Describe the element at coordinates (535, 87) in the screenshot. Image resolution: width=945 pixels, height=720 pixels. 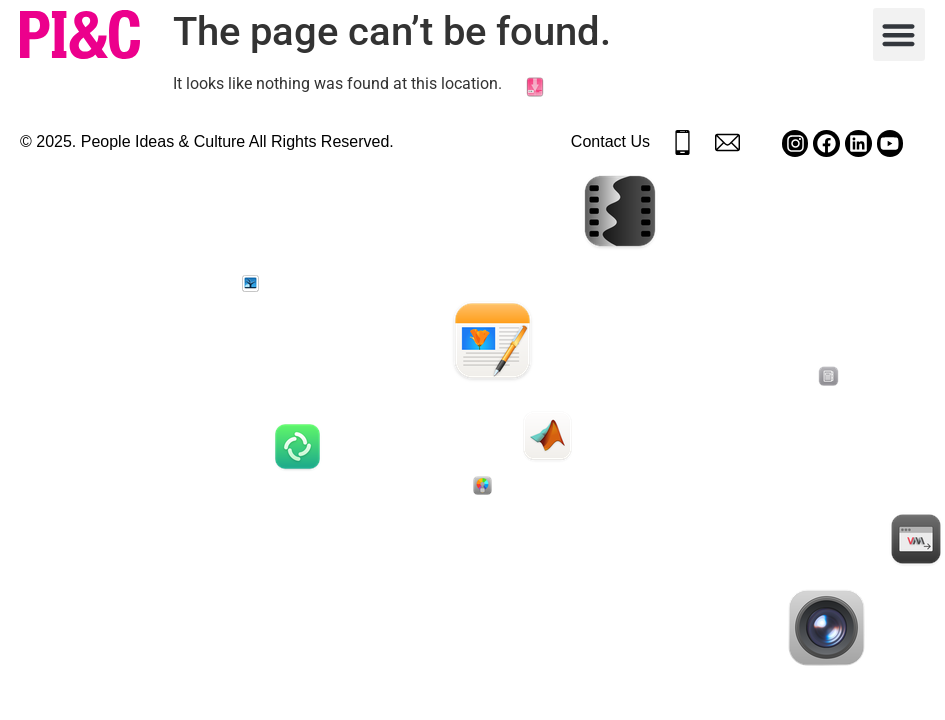
I see `open synaptic package manager` at that location.